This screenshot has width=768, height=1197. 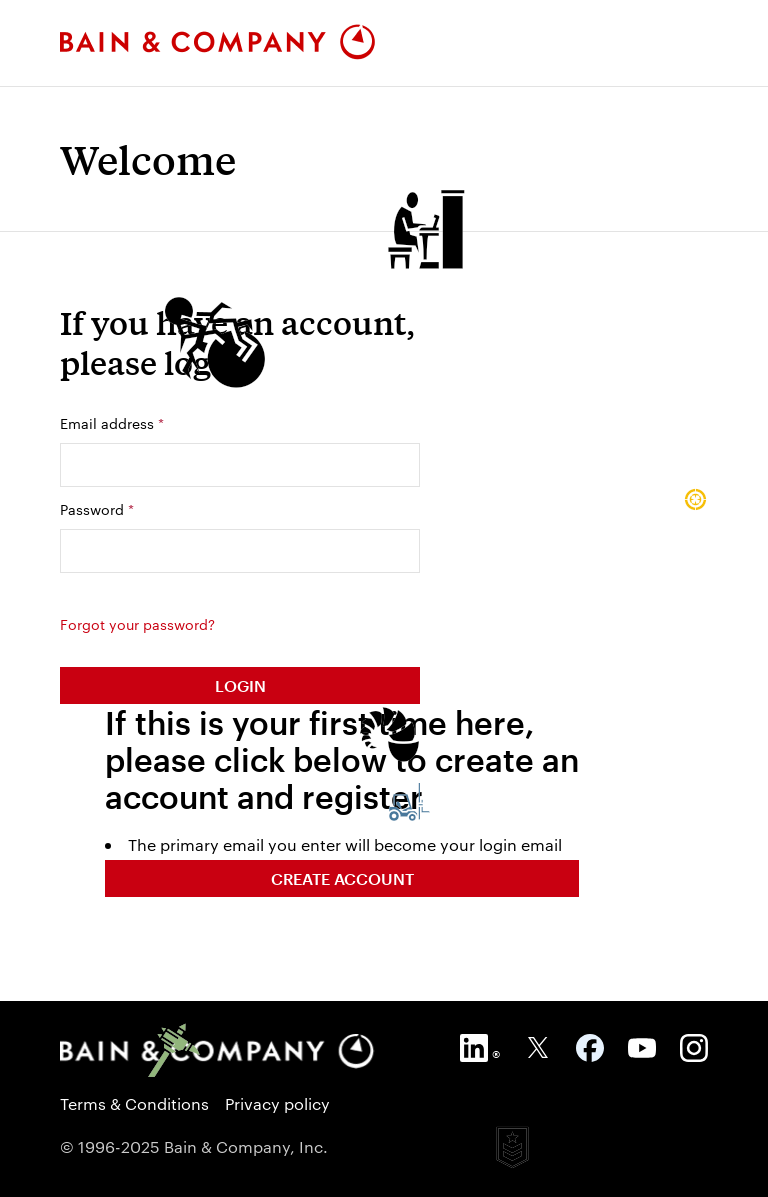 I want to click on indicates rank 3 or sergeant-level status, so click(x=512, y=1147).